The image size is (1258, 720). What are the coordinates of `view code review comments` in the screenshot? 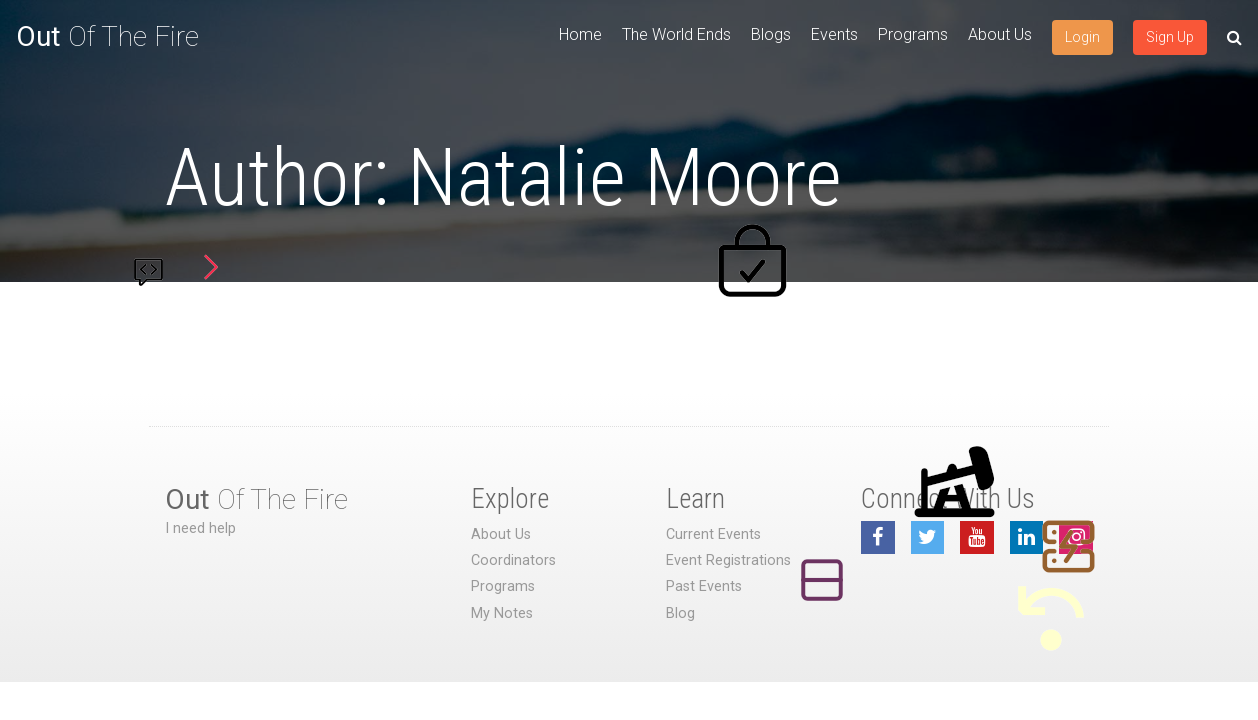 It's located at (148, 271).